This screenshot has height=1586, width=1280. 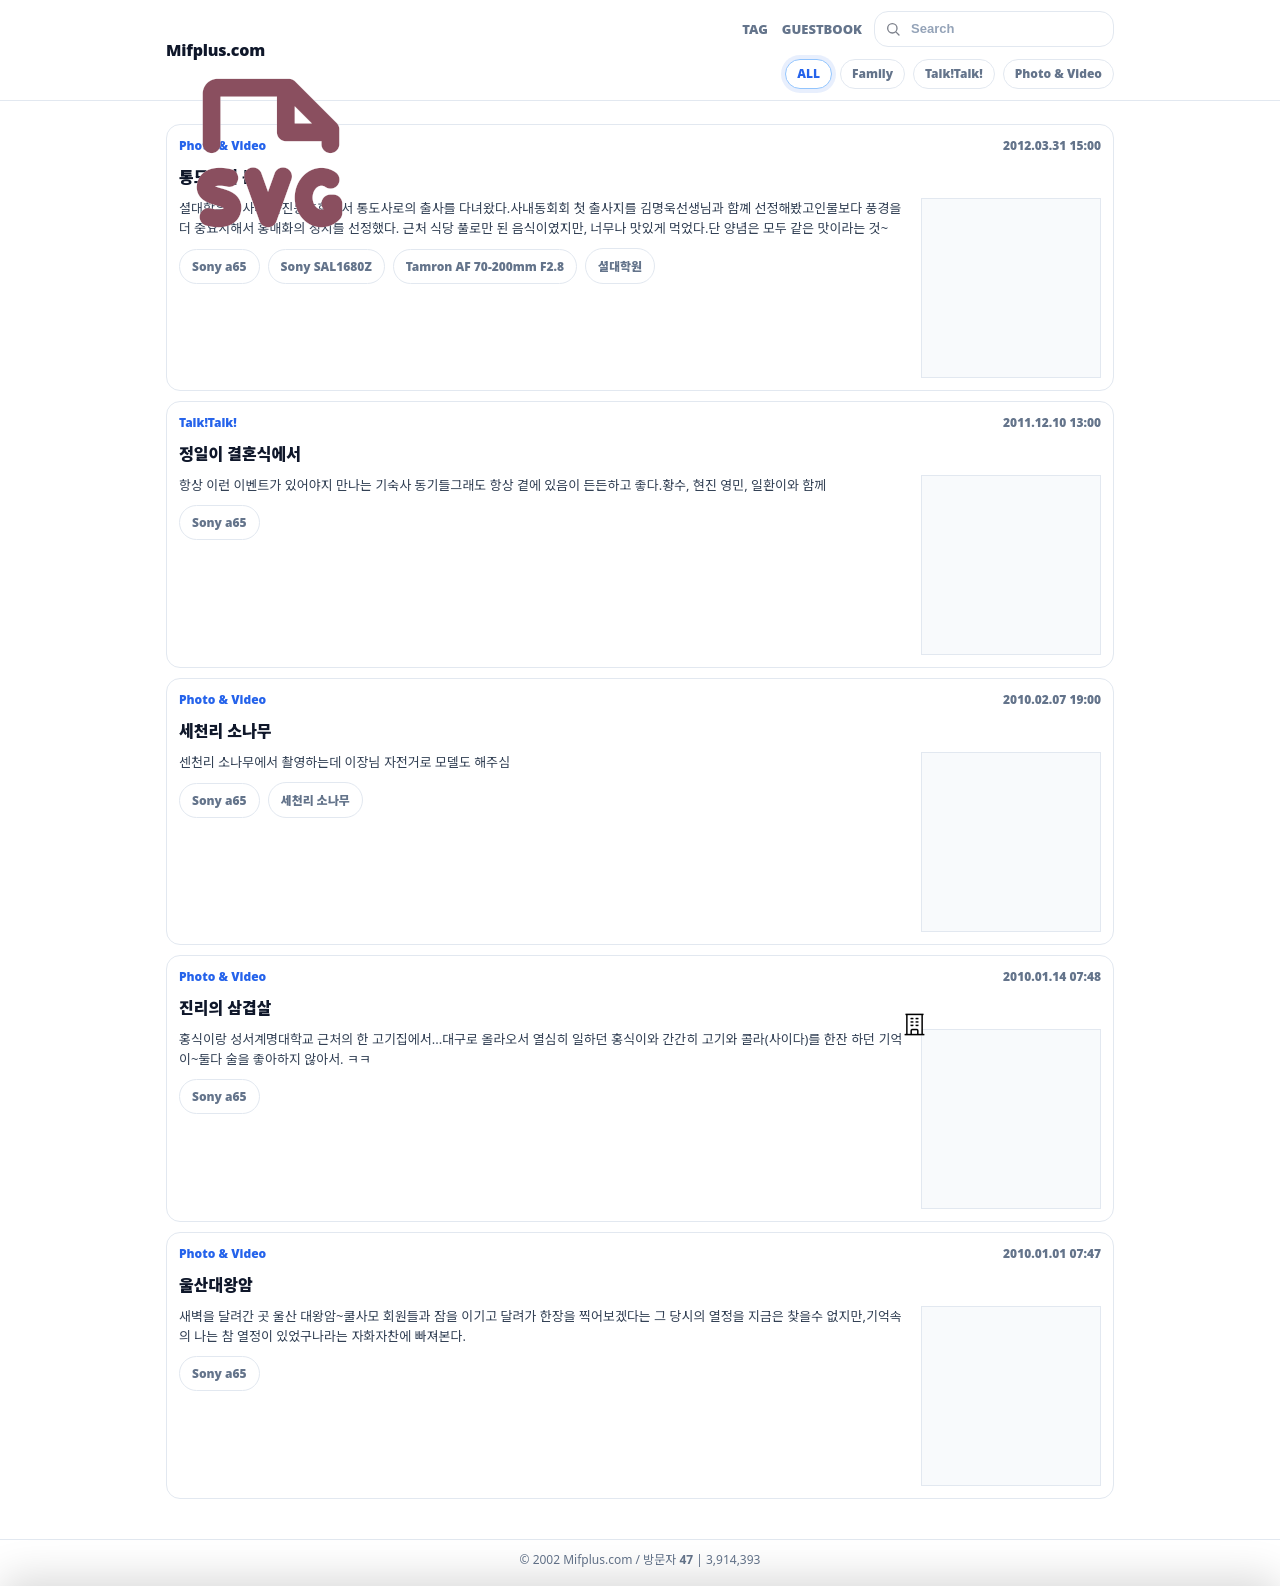 I want to click on open an SVG file, so click(x=271, y=159).